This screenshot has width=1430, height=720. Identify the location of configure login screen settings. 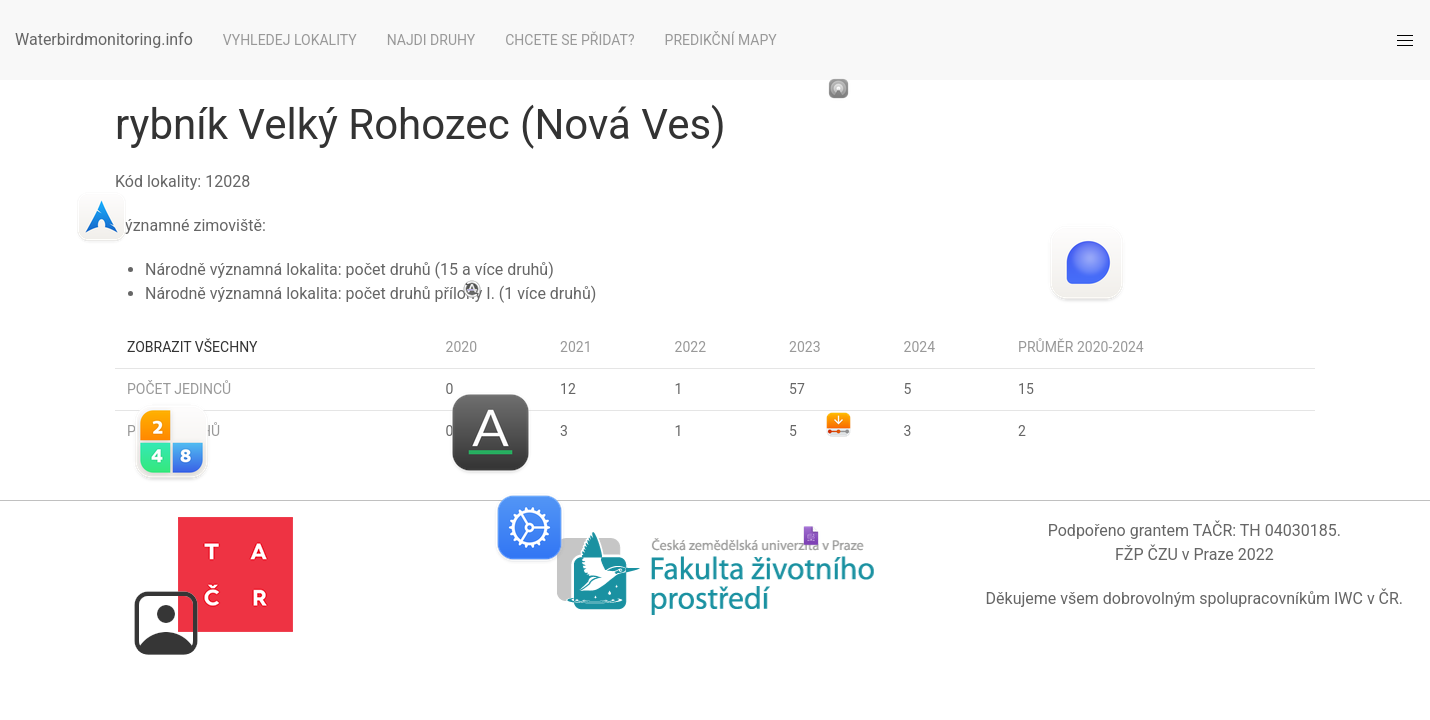
(166, 623).